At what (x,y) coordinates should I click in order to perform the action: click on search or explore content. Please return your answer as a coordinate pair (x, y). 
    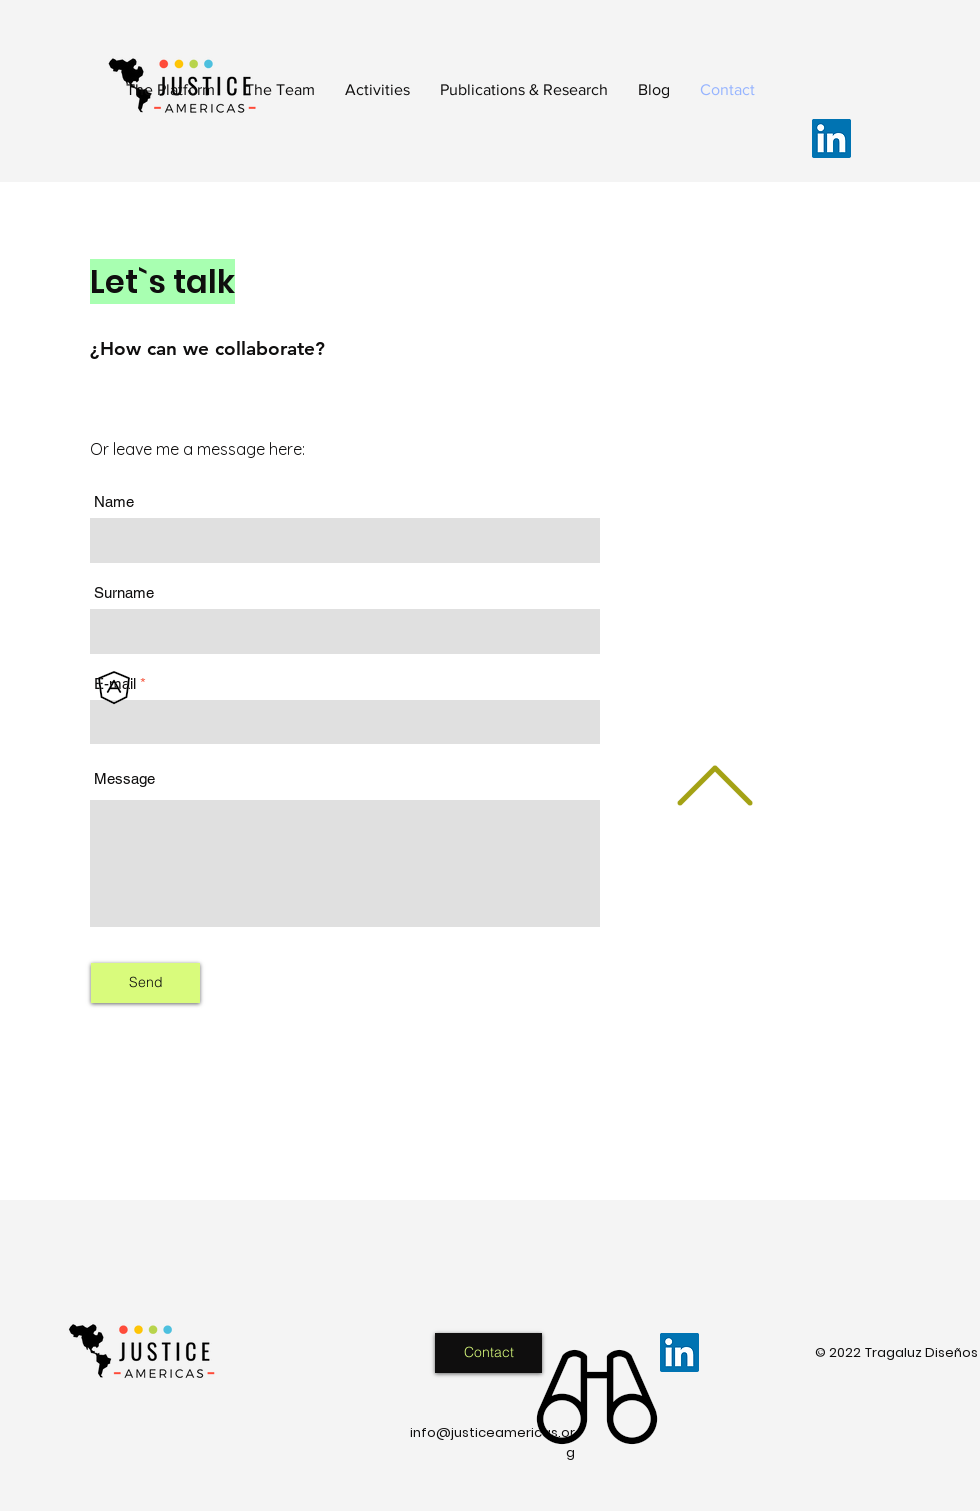
    Looking at the image, I should click on (597, 1397).